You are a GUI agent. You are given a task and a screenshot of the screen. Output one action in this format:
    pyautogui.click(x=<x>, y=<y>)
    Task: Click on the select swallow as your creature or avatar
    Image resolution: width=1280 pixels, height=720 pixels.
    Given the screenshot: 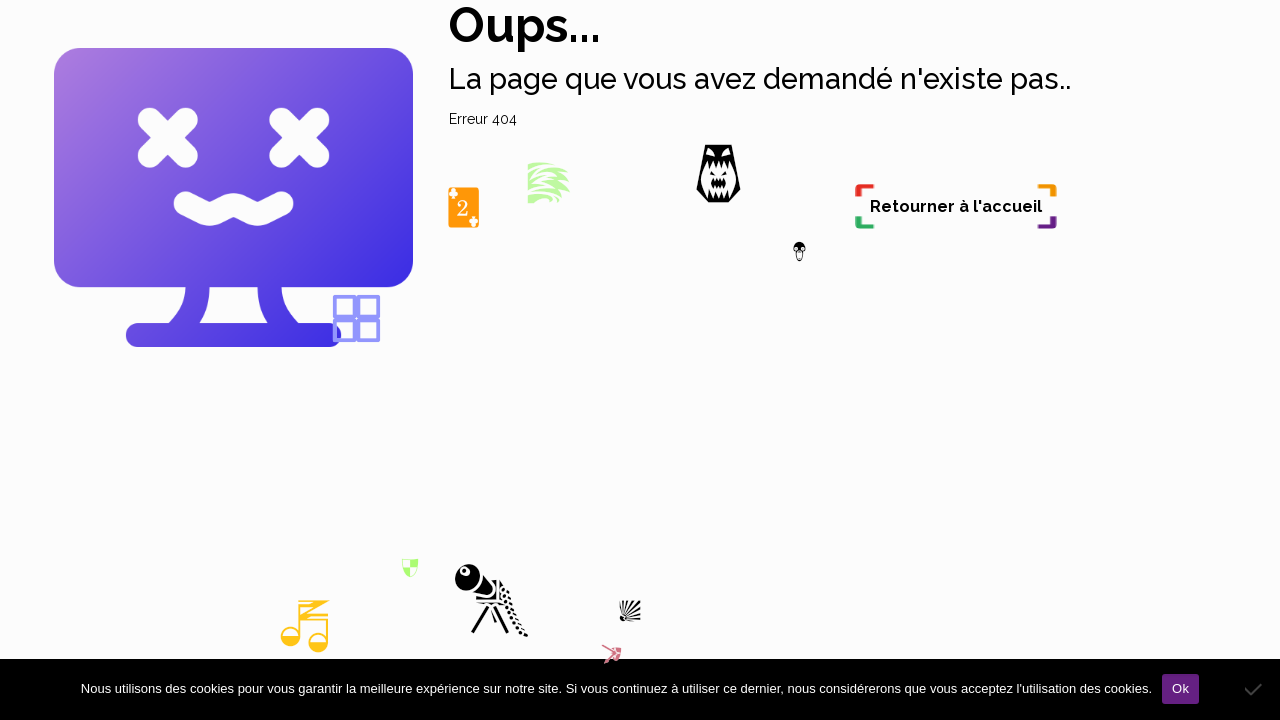 What is the action you would take?
    pyautogui.click(x=719, y=173)
    